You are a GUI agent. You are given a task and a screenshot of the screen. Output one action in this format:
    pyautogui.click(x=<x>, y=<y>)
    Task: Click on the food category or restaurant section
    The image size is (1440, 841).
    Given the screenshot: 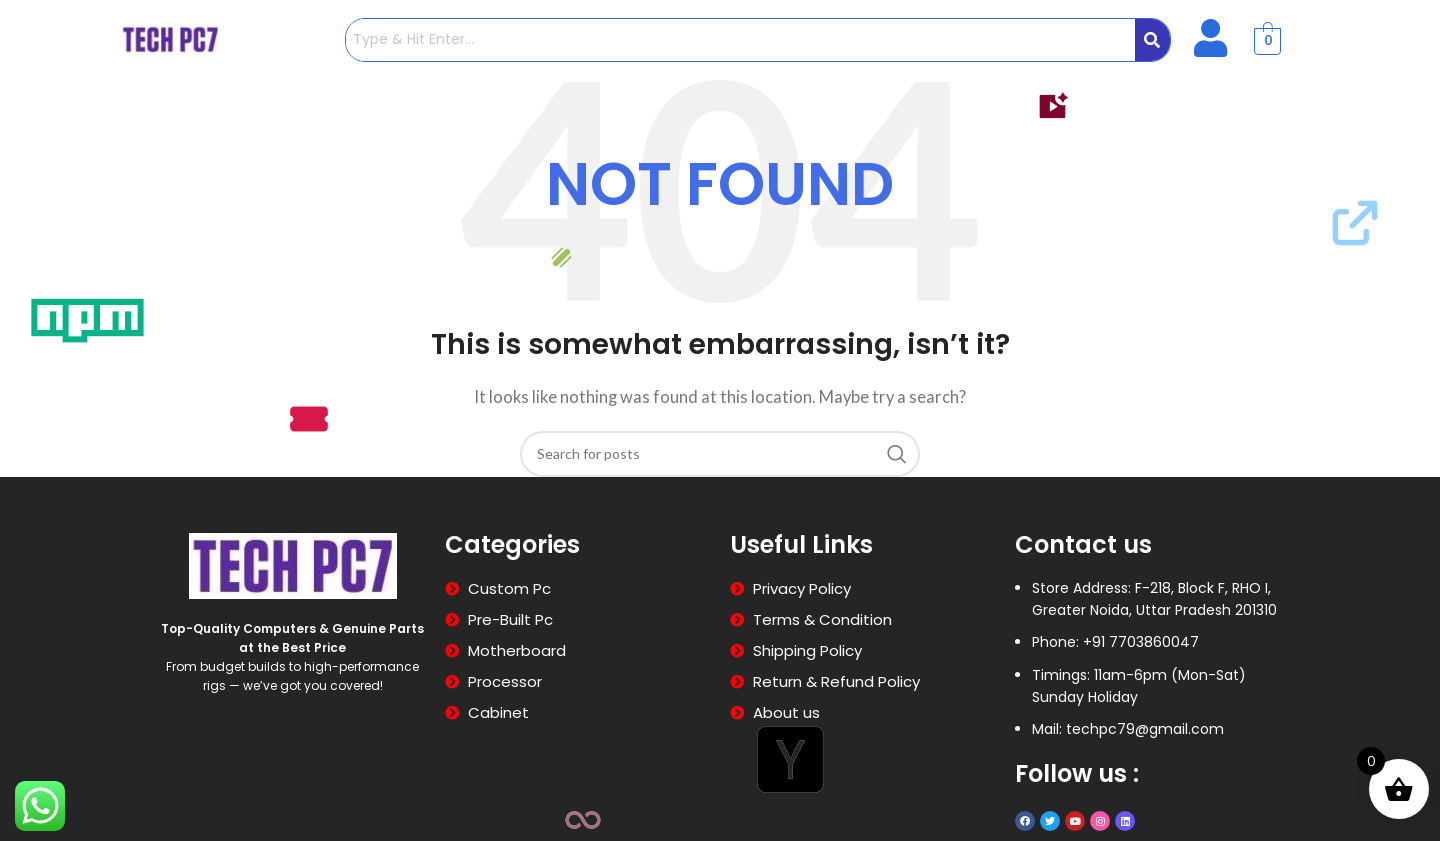 What is the action you would take?
    pyautogui.click(x=561, y=257)
    